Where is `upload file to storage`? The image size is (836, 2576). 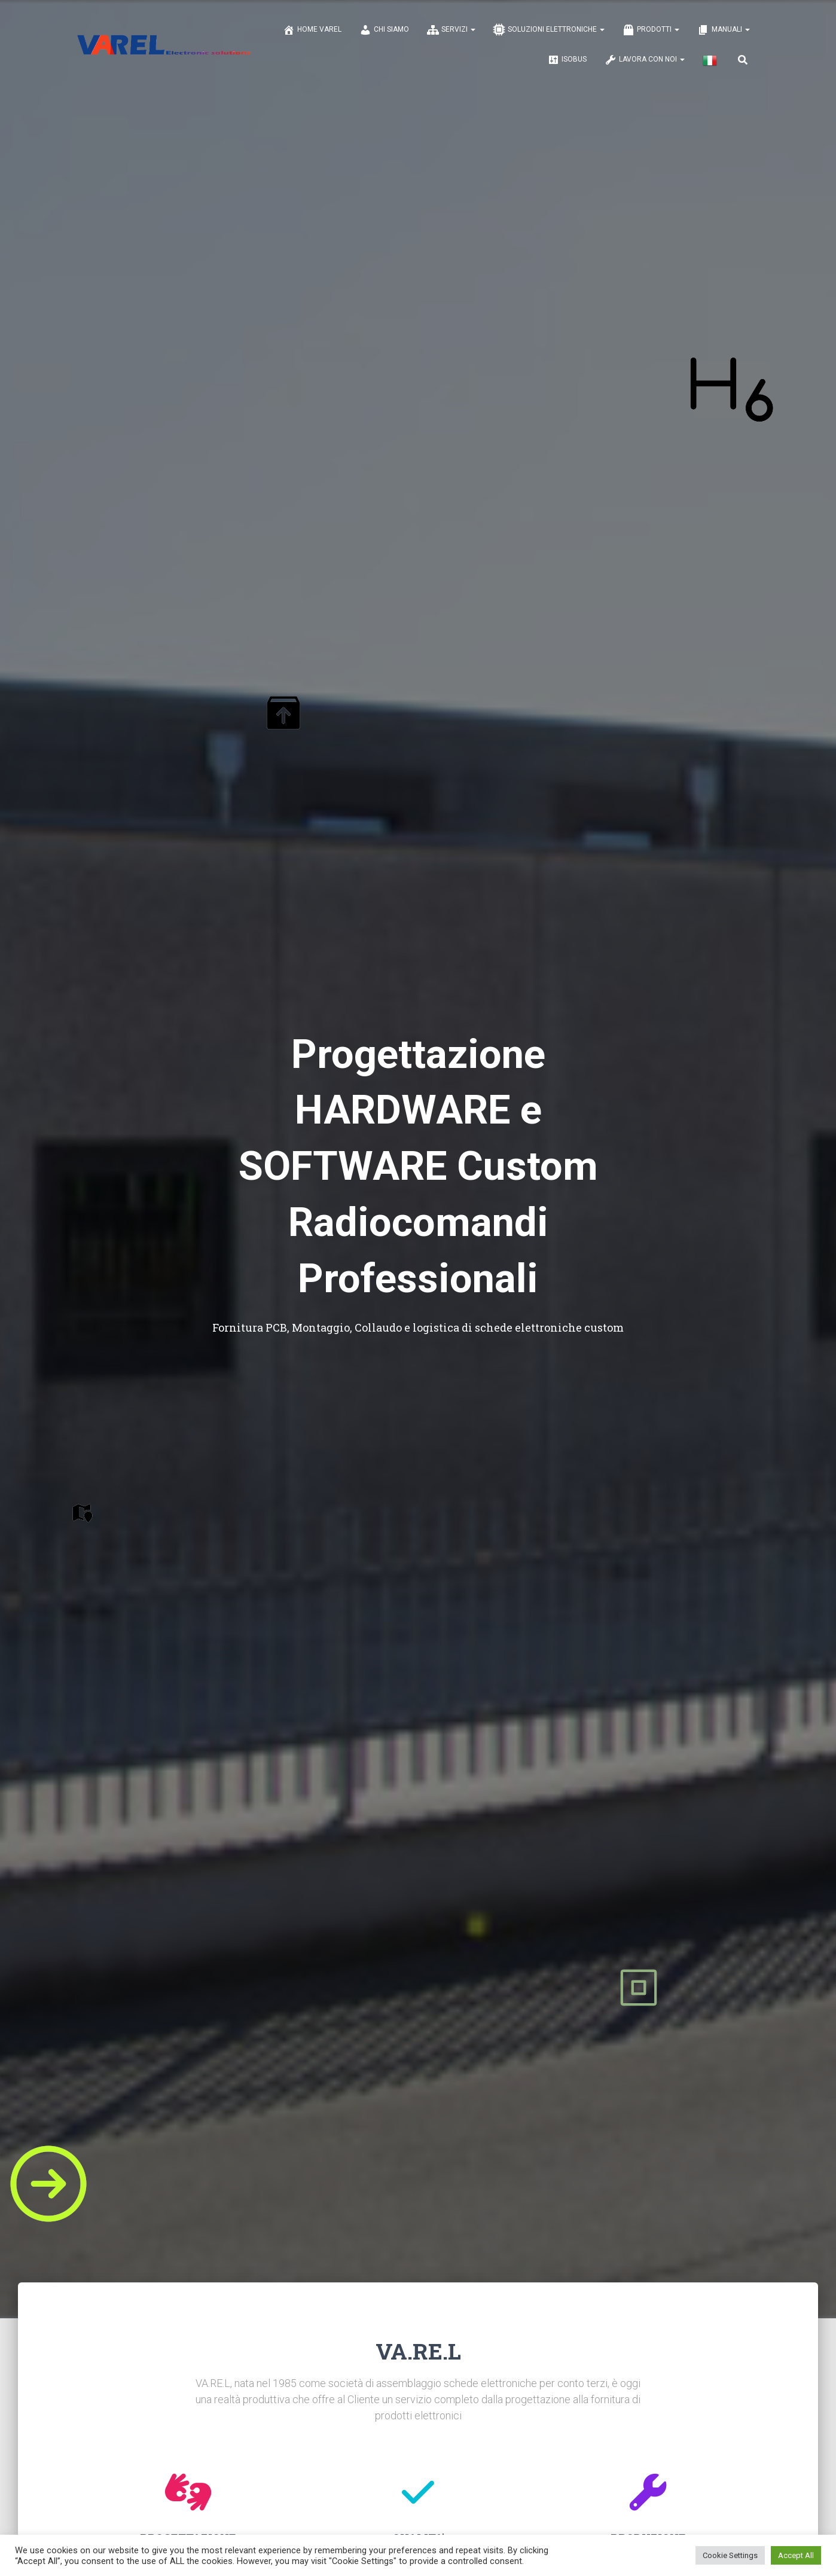
upload file to storage is located at coordinates (283, 713).